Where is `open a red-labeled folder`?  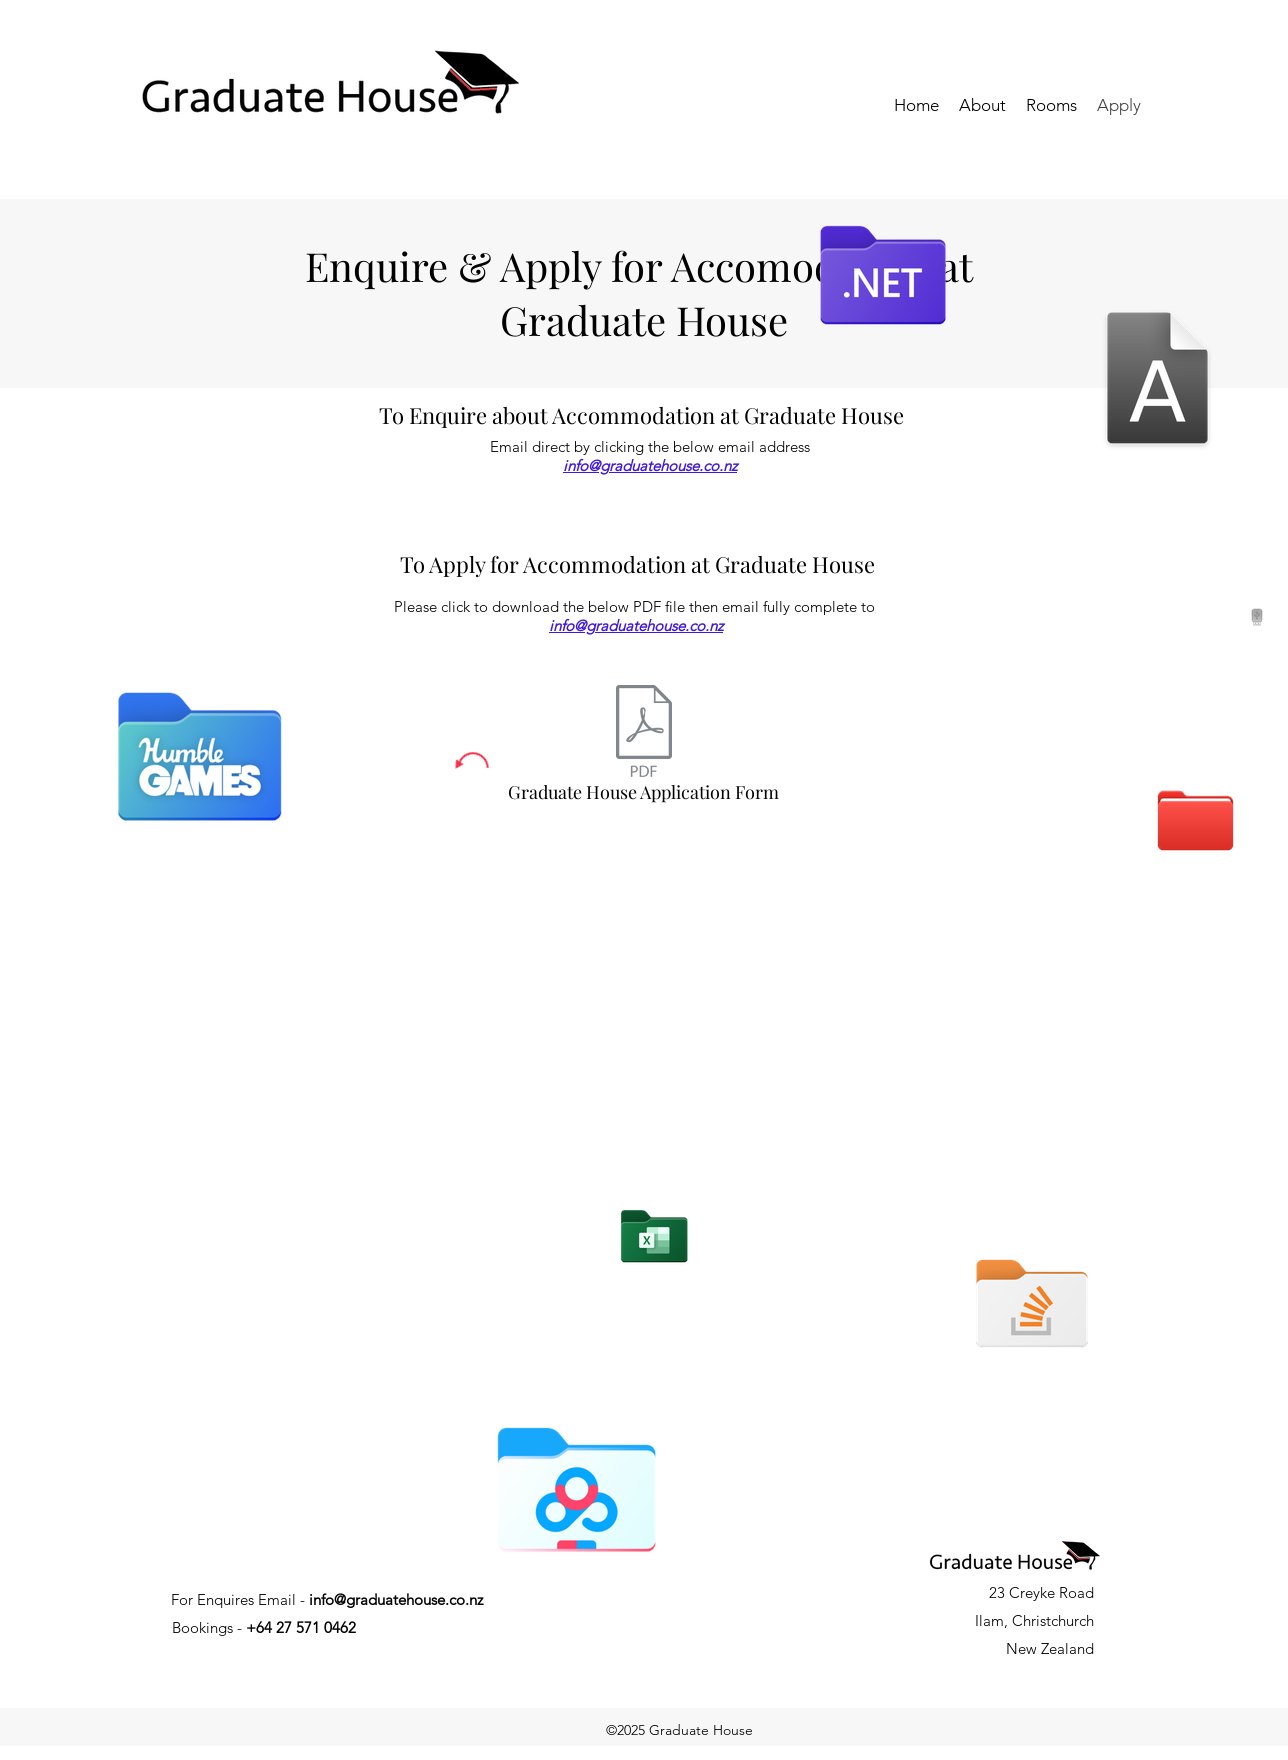
open a red-labeled folder is located at coordinates (1195, 820).